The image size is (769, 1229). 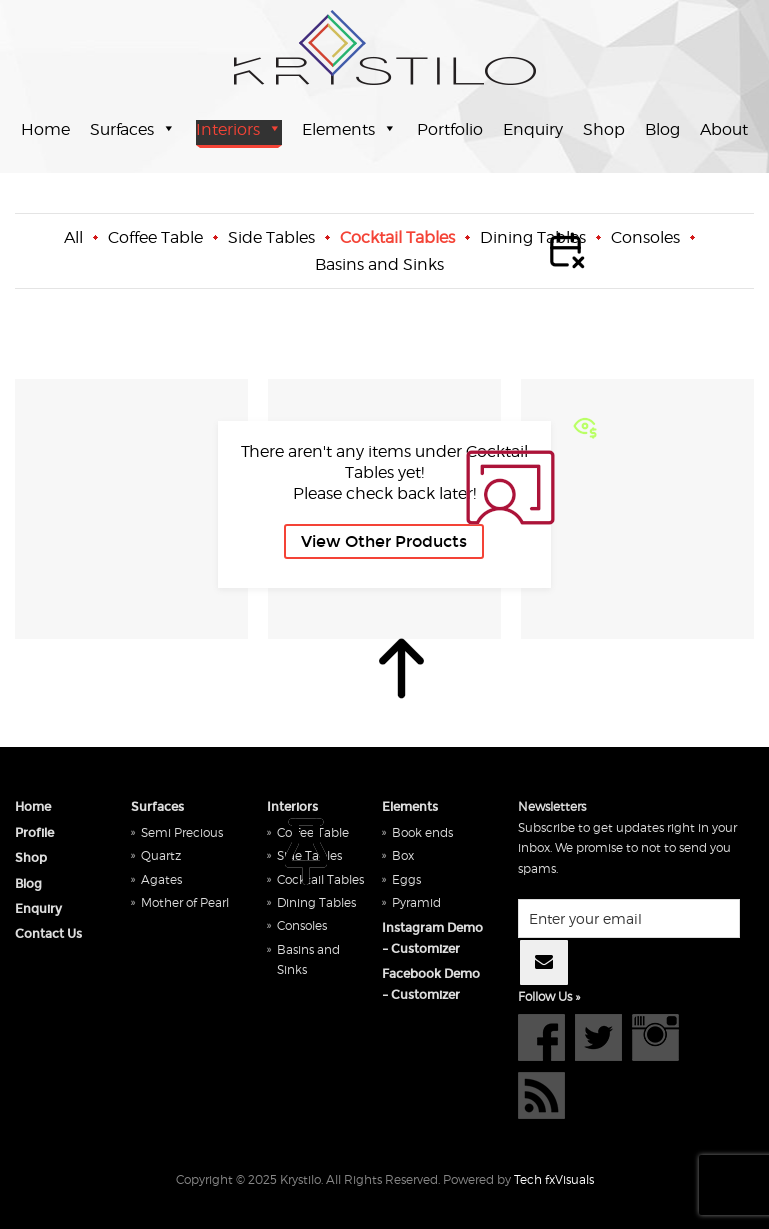 I want to click on remove an event from your calendar, so click(x=565, y=249).